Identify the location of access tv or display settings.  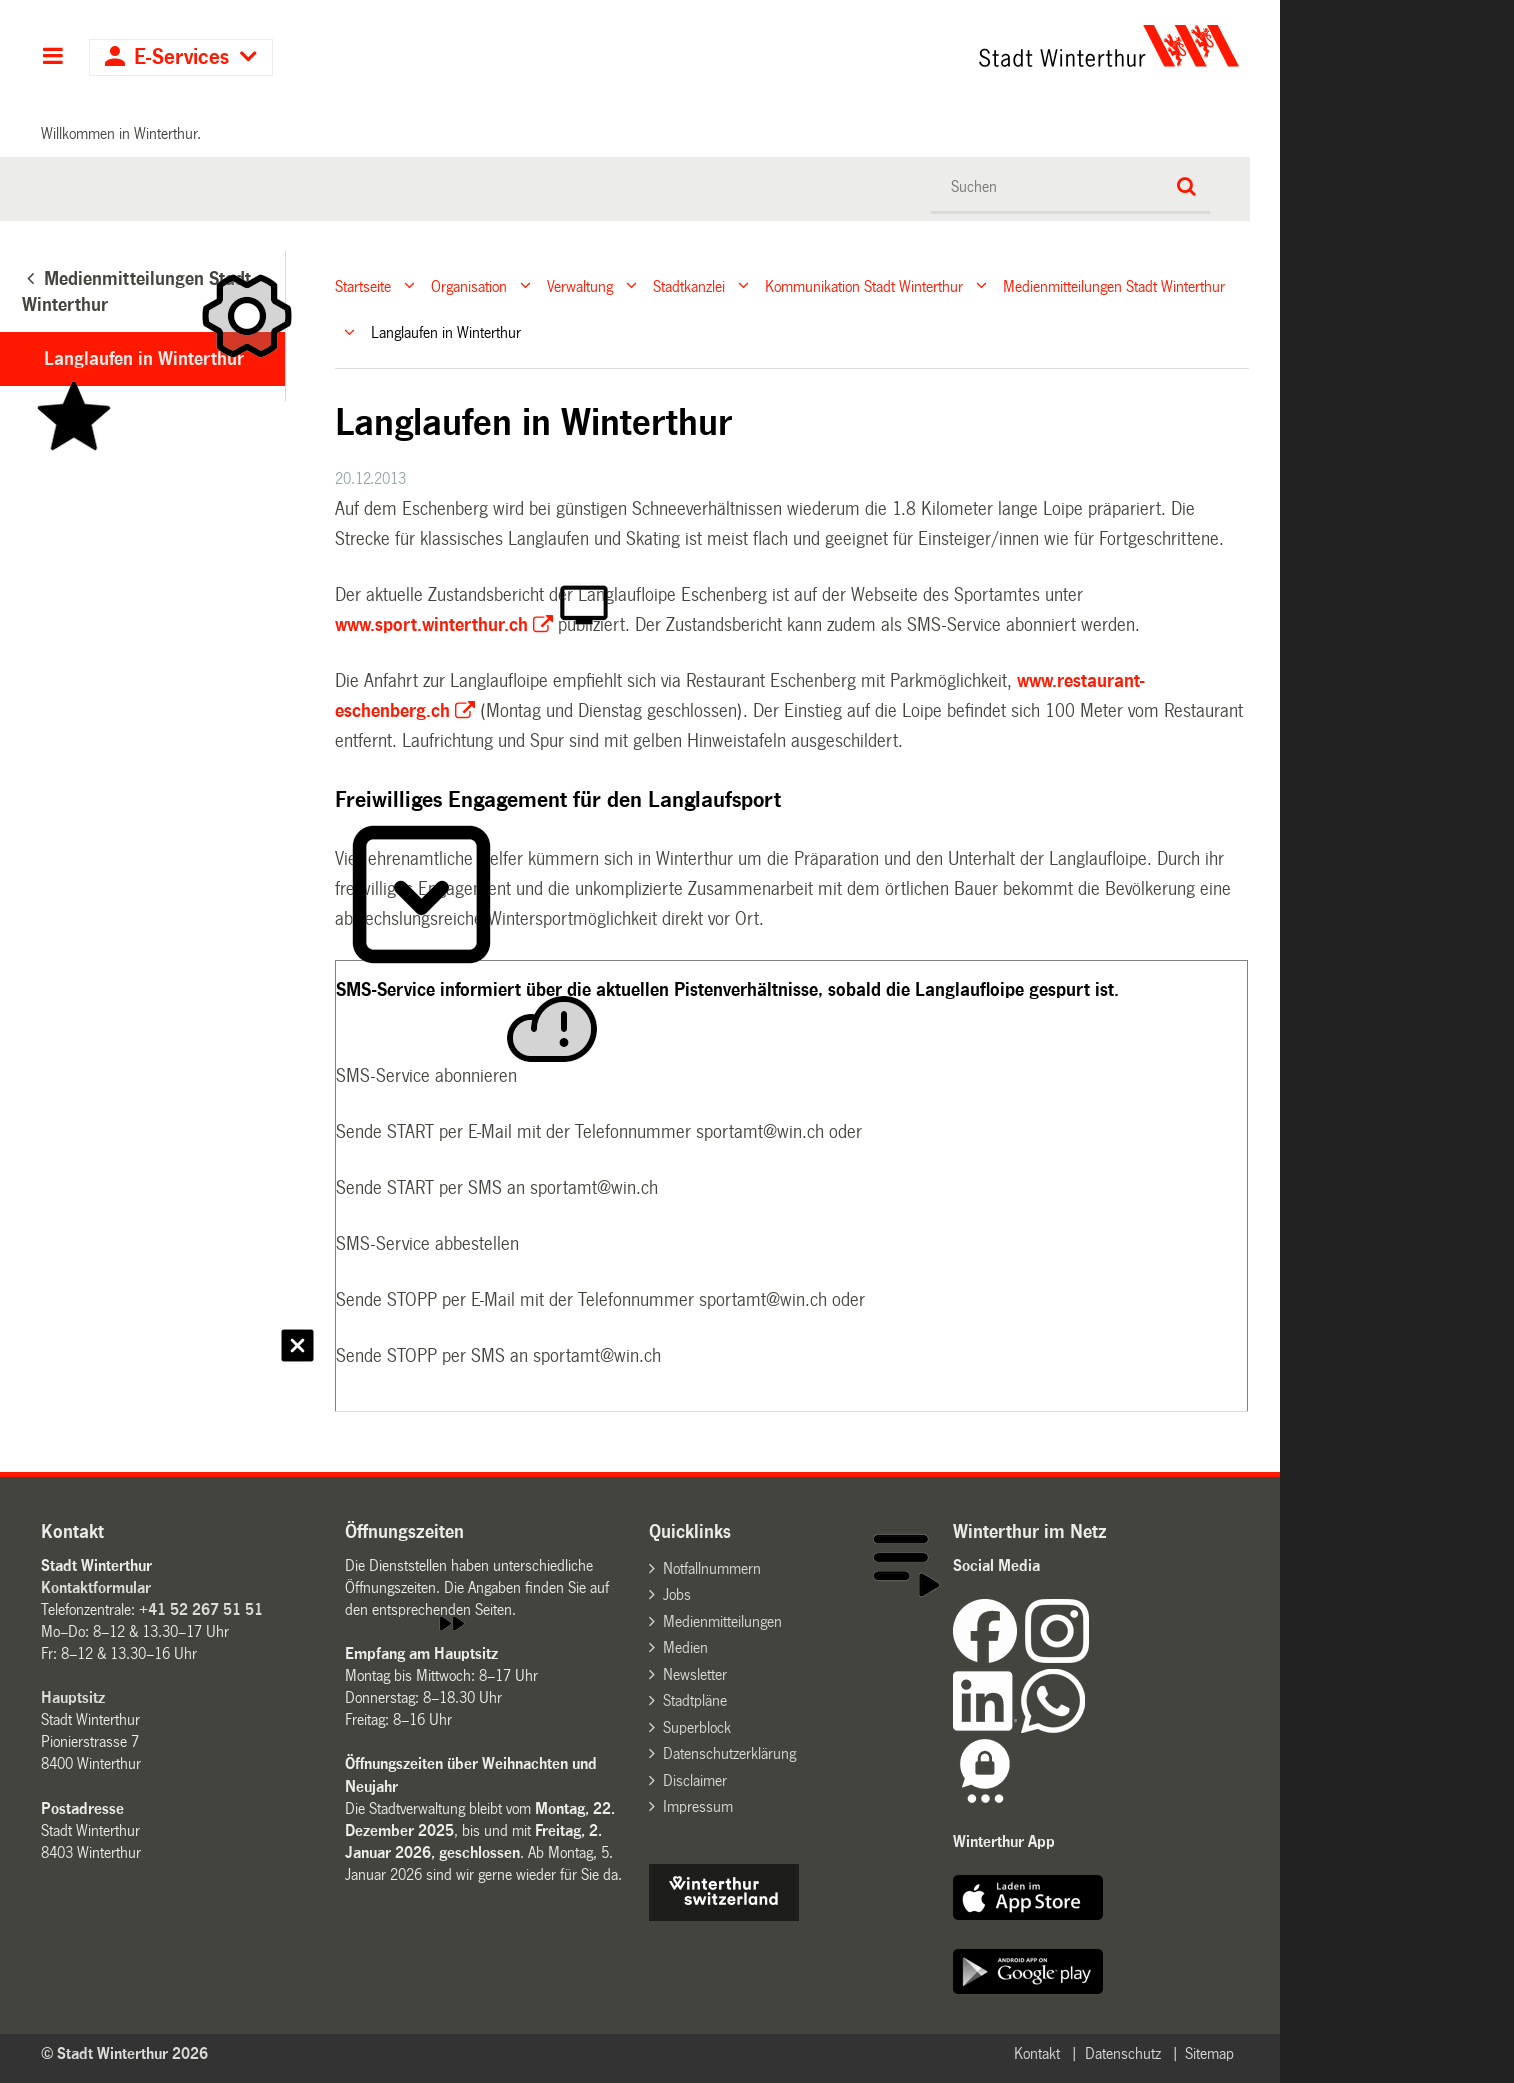
(584, 605).